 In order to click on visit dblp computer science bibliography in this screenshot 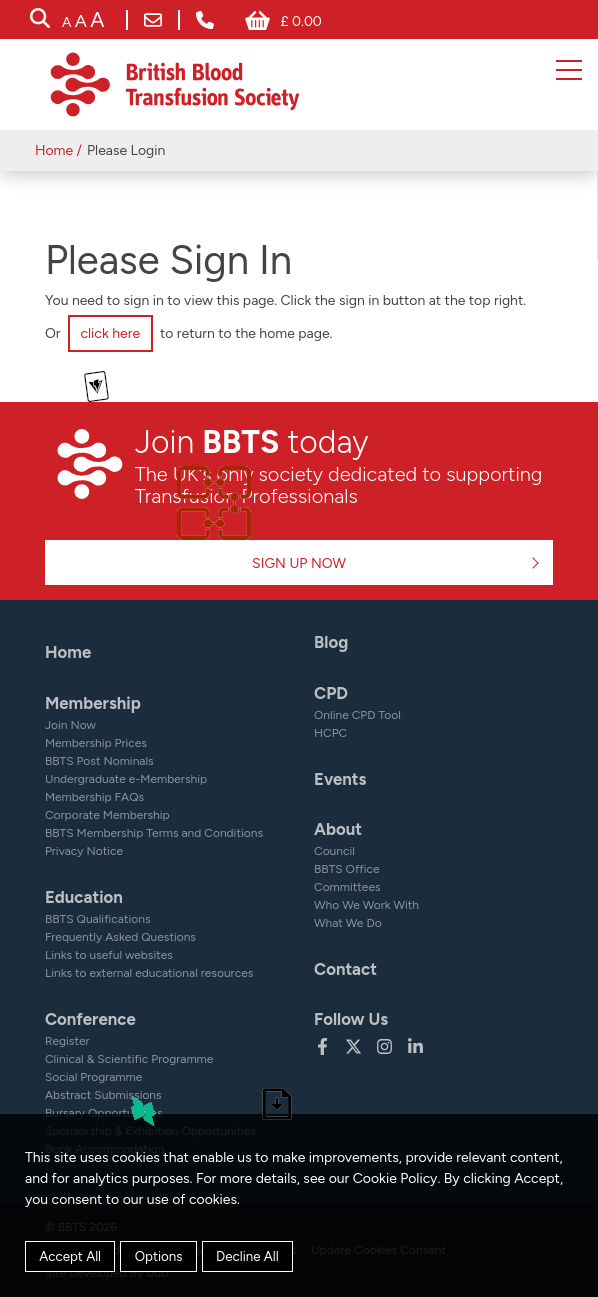, I will do `click(143, 1111)`.